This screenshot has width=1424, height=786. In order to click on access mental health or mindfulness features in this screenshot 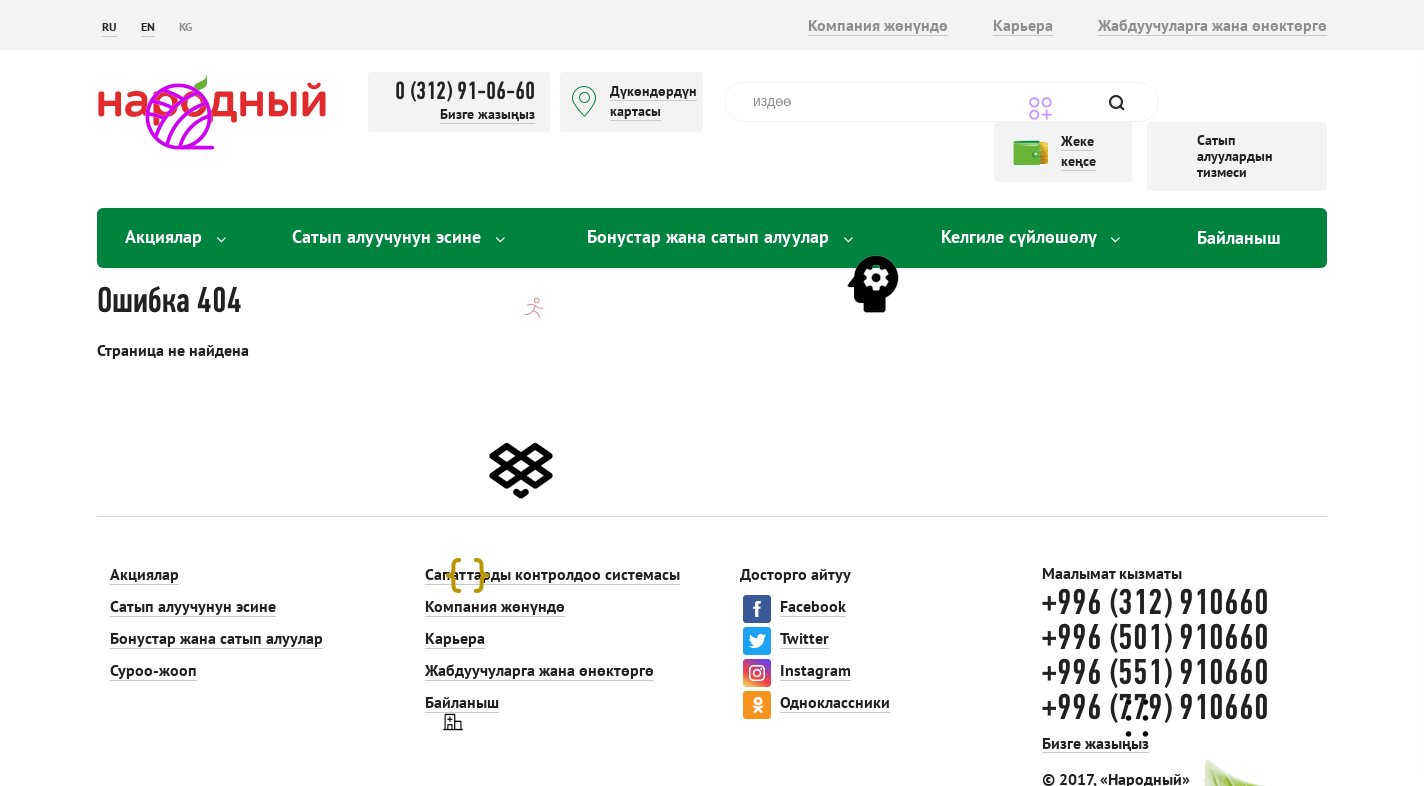, I will do `click(873, 284)`.